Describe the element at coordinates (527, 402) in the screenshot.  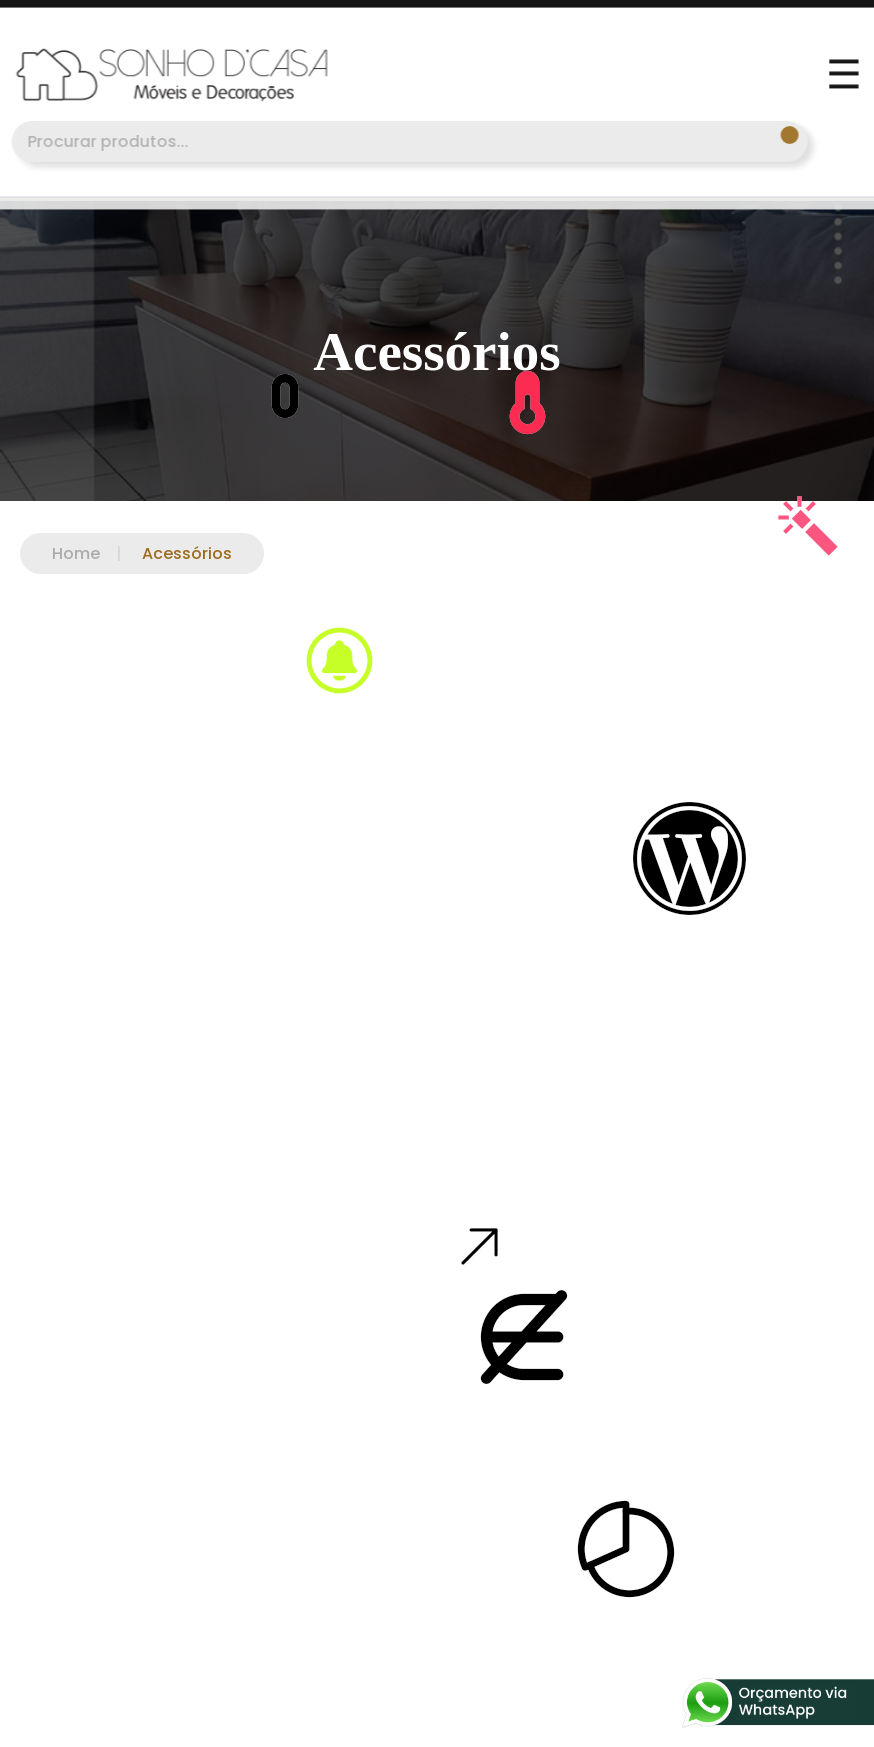
I see `indicates moderate temperature level` at that location.